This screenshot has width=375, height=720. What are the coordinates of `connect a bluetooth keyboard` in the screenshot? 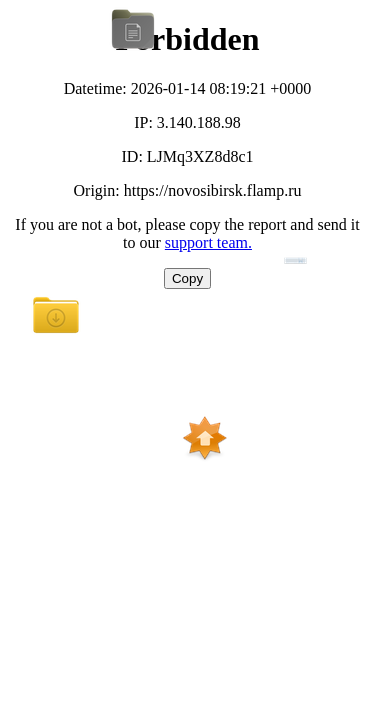 It's located at (295, 260).